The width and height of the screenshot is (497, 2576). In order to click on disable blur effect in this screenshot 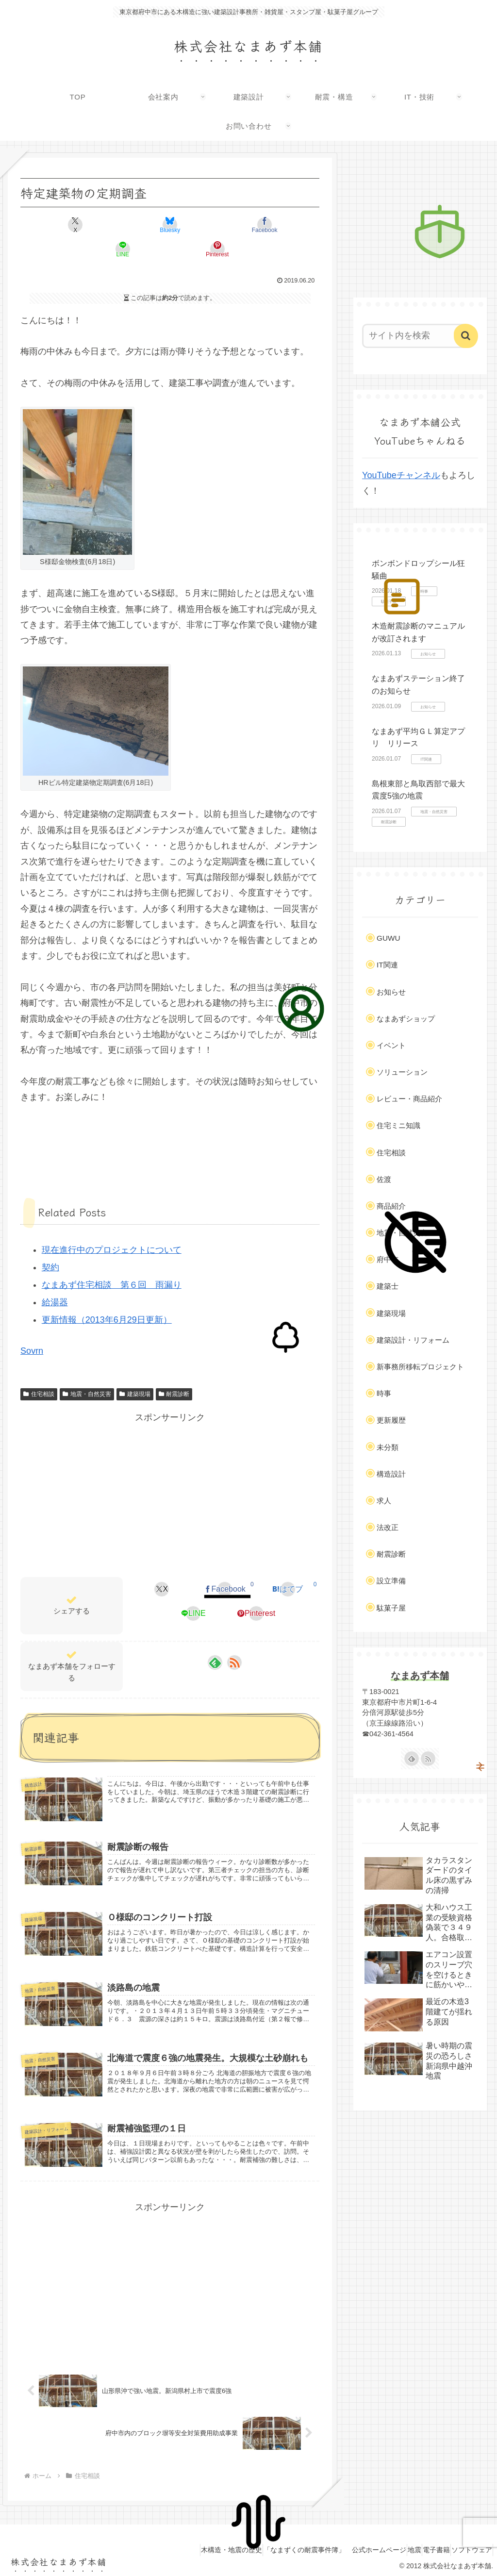, I will do `click(415, 1242)`.